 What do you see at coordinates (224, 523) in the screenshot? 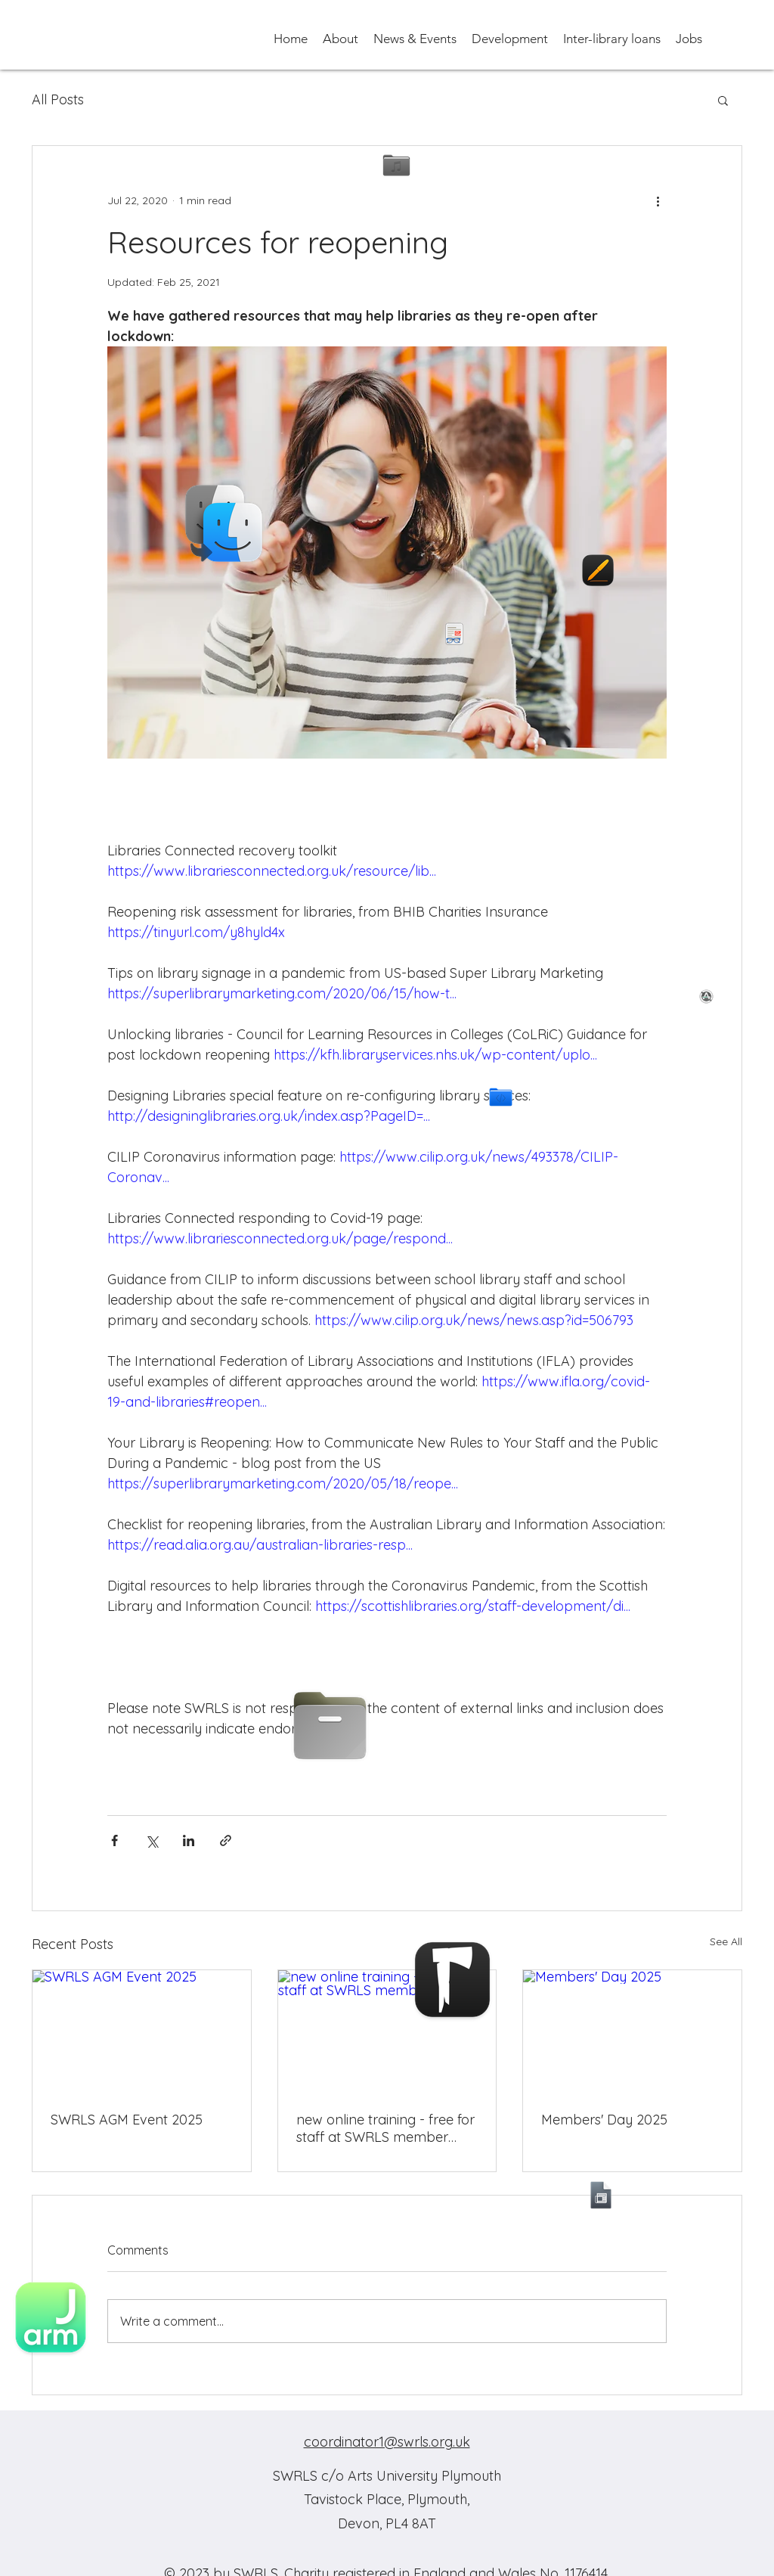
I see `launch migration assistant to transfer data from another mac` at bounding box center [224, 523].